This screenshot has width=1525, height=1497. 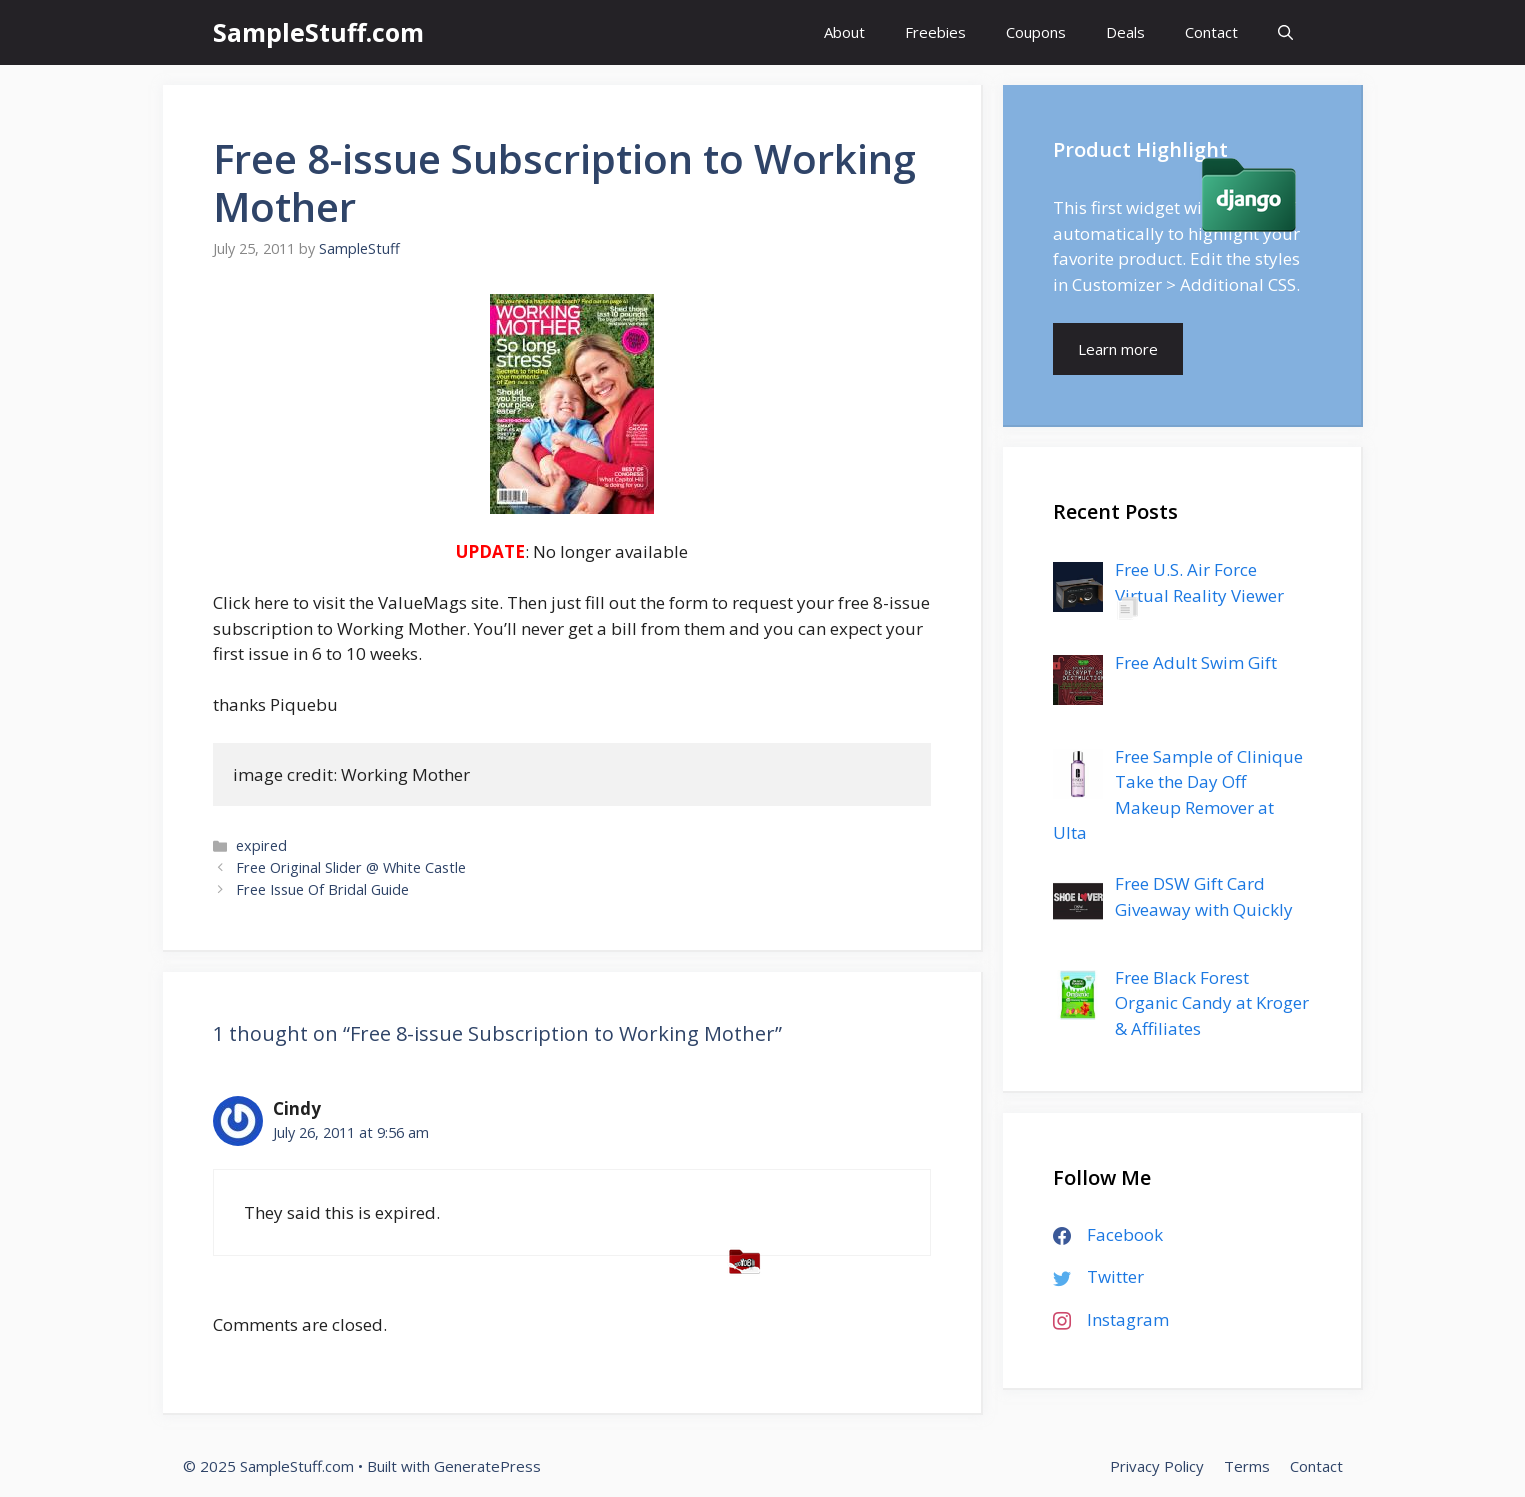 What do you see at coordinates (1248, 197) in the screenshot?
I see `open django project folder` at bounding box center [1248, 197].